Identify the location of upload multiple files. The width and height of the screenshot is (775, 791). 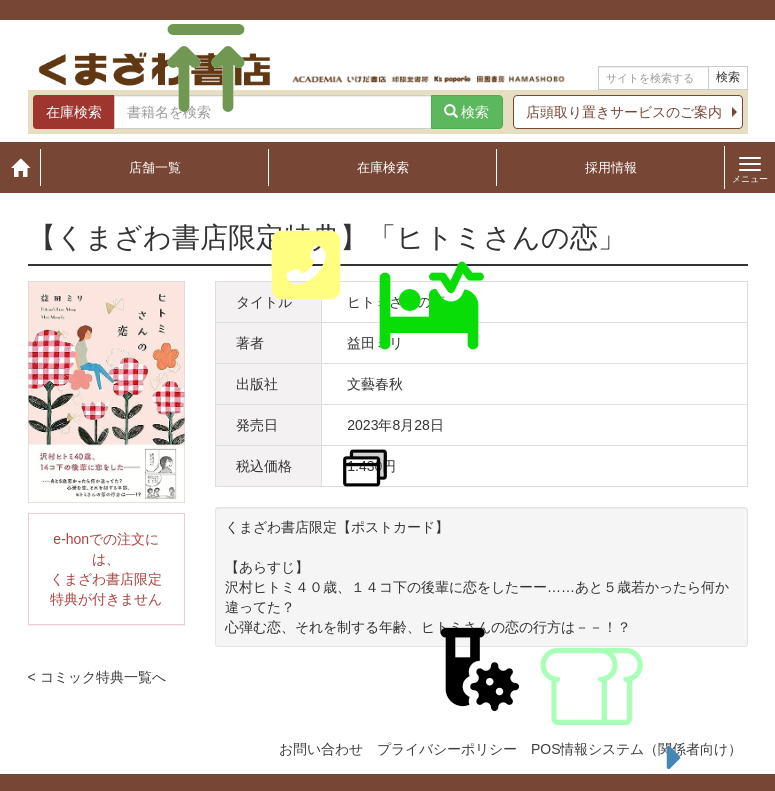
(206, 68).